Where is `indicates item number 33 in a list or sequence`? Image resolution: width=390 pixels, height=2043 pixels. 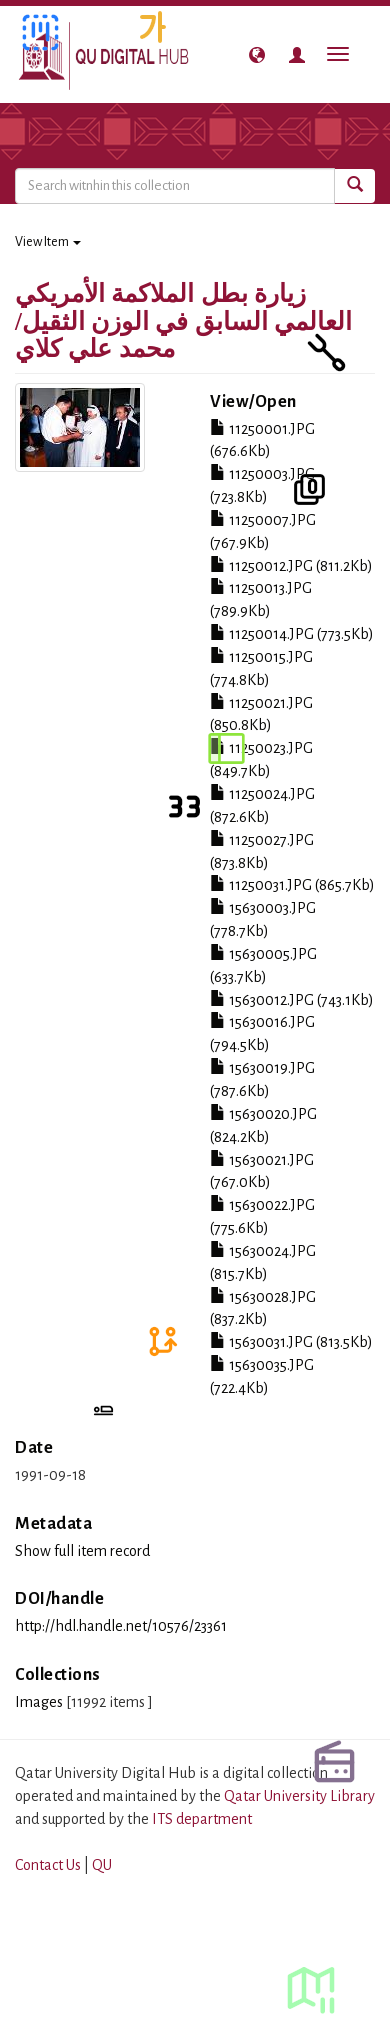 indicates item number 33 in a list or sequence is located at coordinates (184, 806).